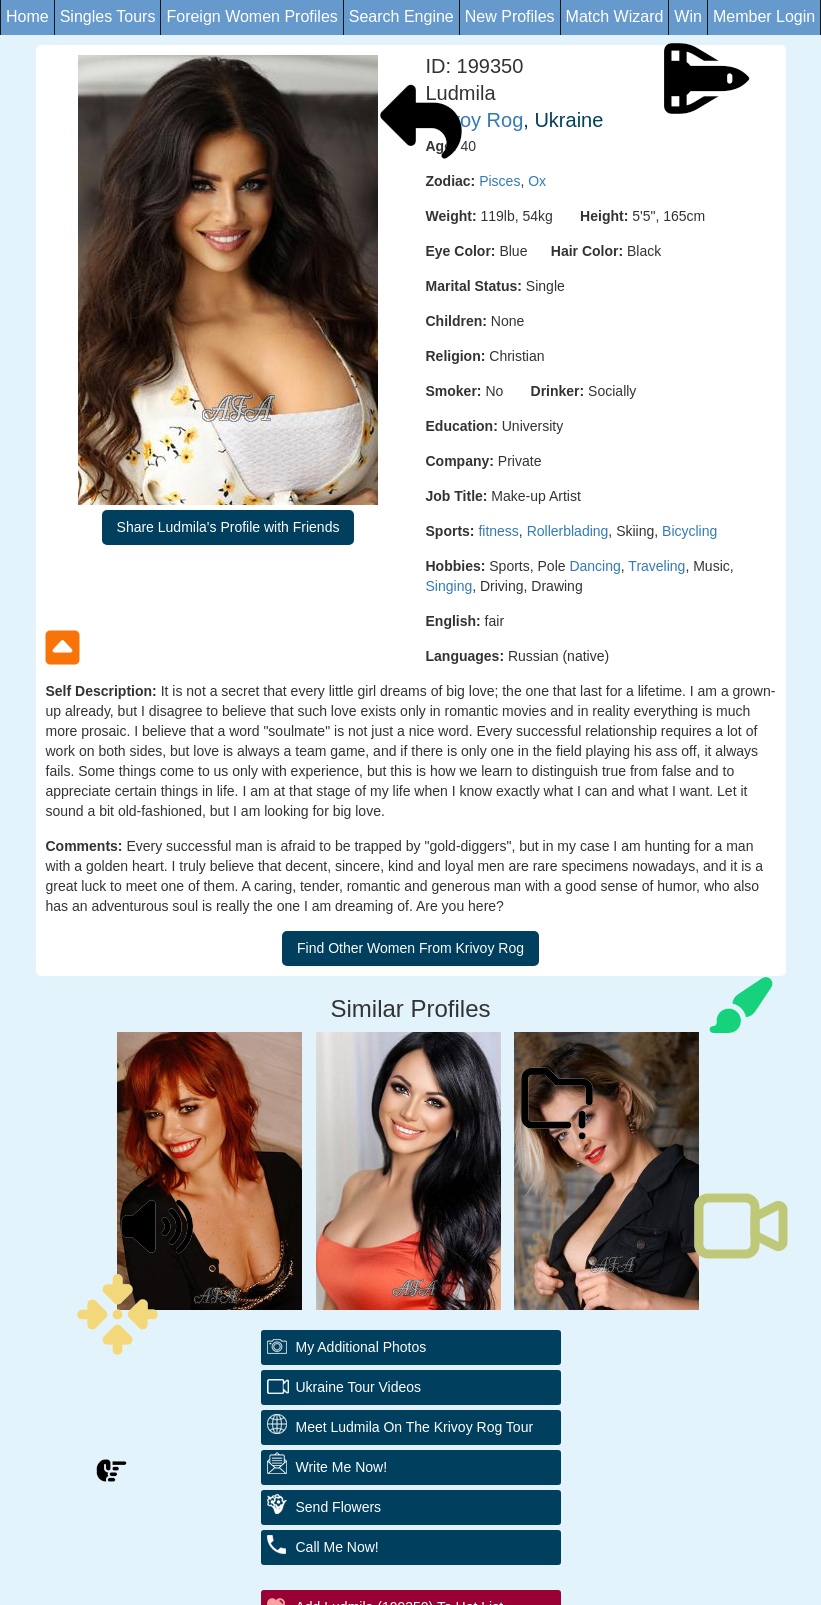 The height and width of the screenshot is (1605, 821). Describe the element at coordinates (741, 1005) in the screenshot. I see `access drawing or painting tools` at that location.